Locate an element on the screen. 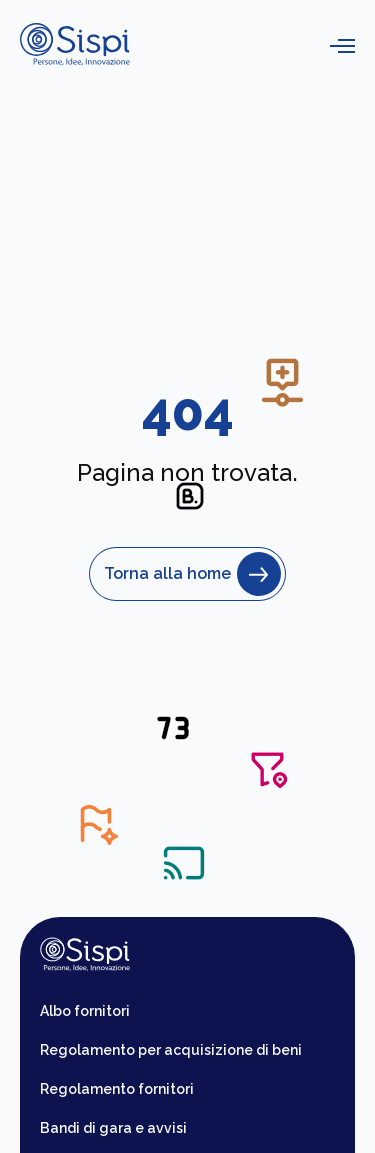 The image size is (375, 1153). flag content for AI review or processing is located at coordinates (96, 823).